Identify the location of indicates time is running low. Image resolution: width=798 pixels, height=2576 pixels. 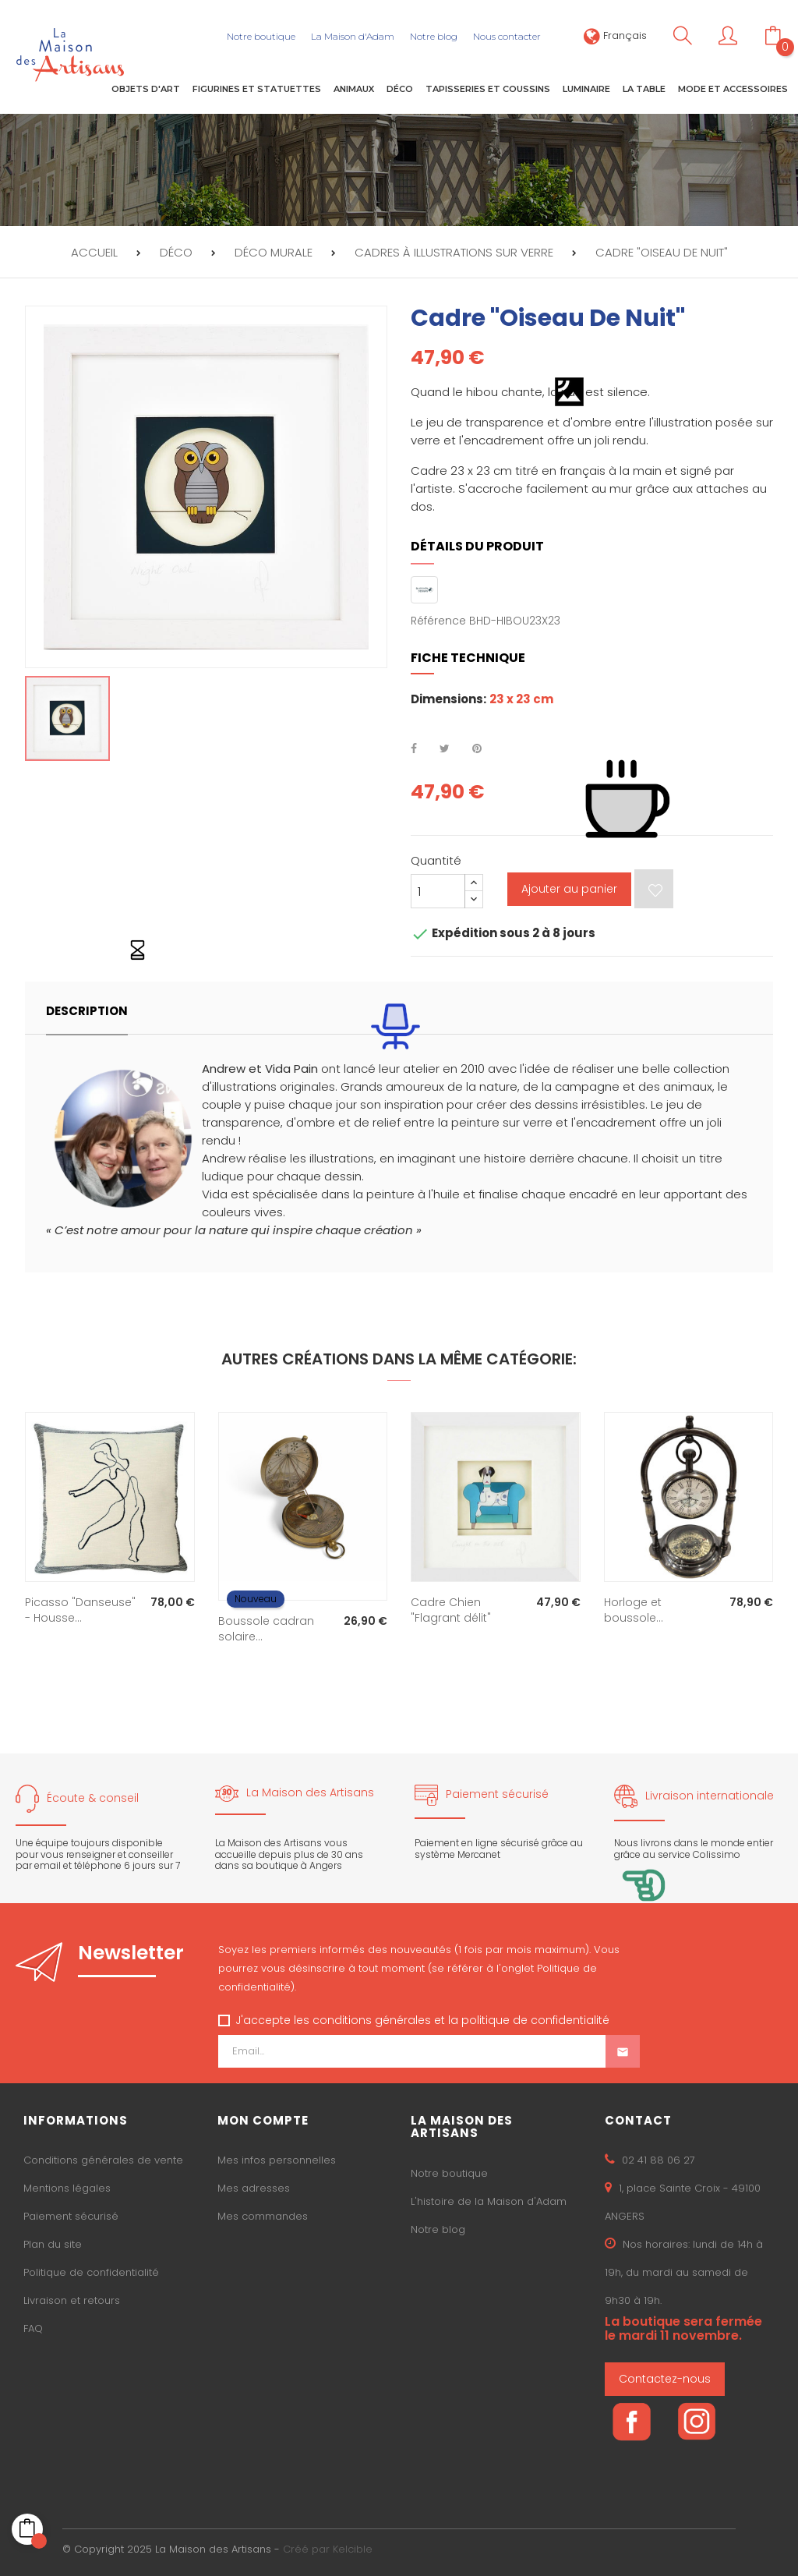
(137, 950).